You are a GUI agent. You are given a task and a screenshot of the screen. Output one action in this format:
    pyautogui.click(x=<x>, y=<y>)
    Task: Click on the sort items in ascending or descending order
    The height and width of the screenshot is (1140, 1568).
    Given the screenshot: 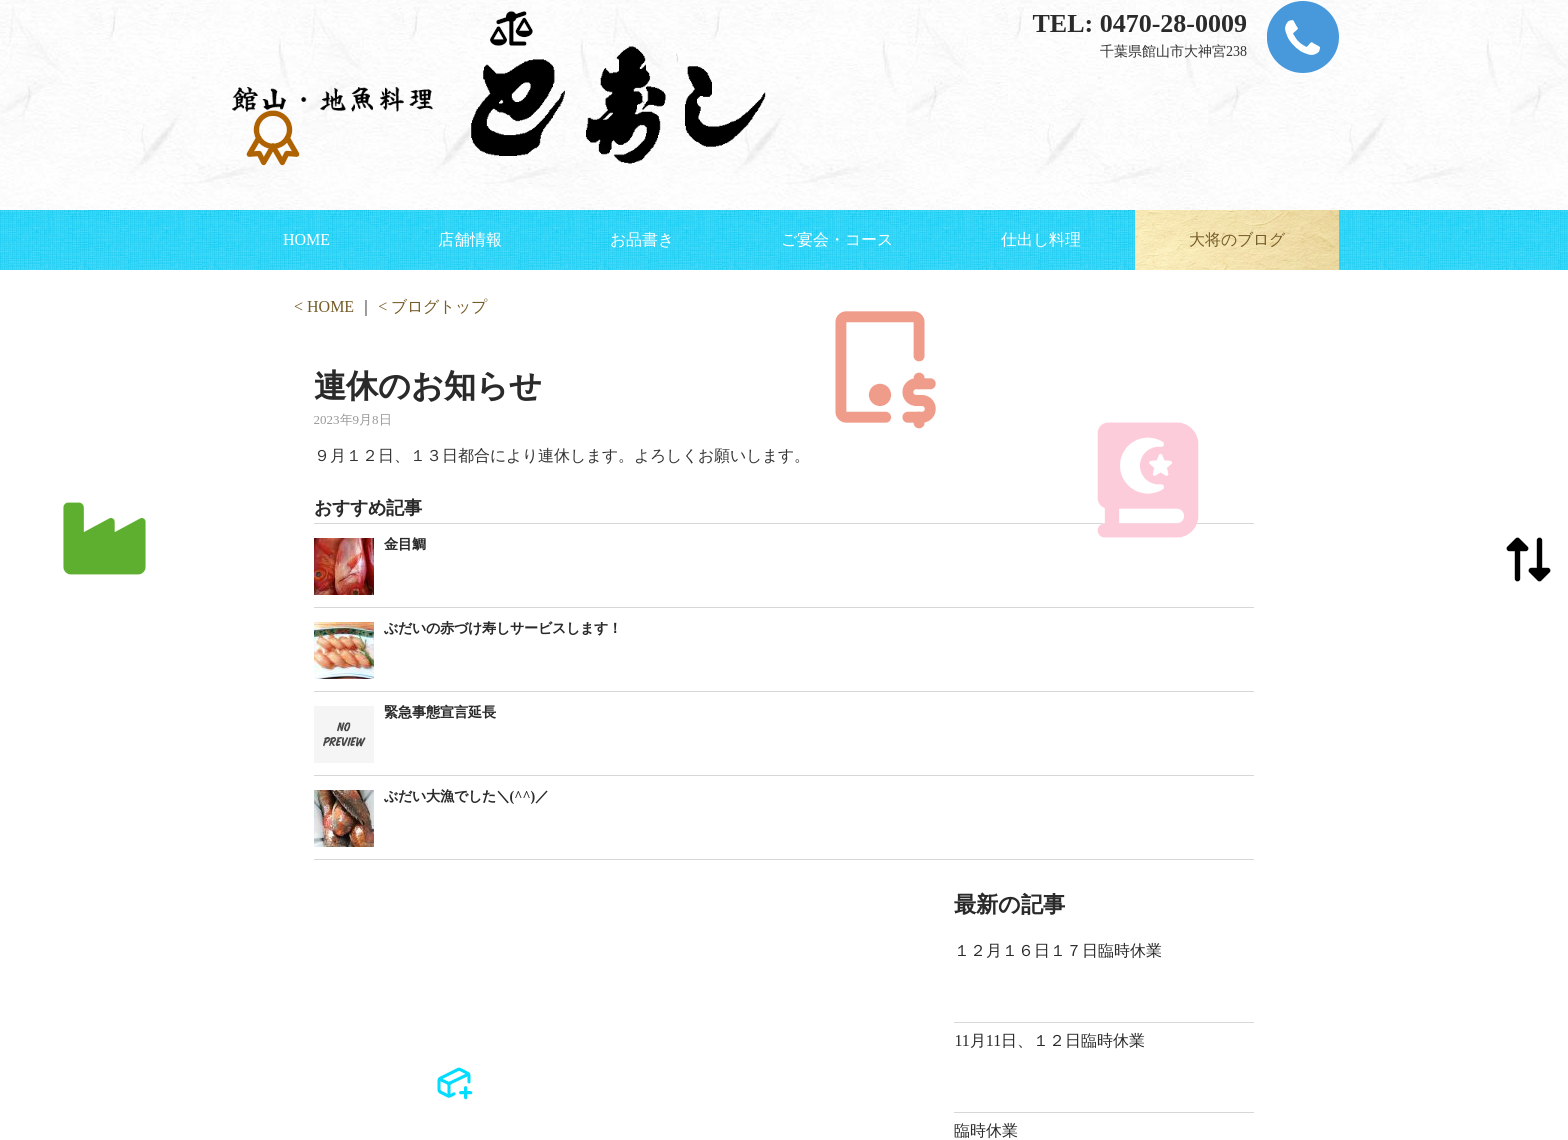 What is the action you would take?
    pyautogui.click(x=1528, y=559)
    